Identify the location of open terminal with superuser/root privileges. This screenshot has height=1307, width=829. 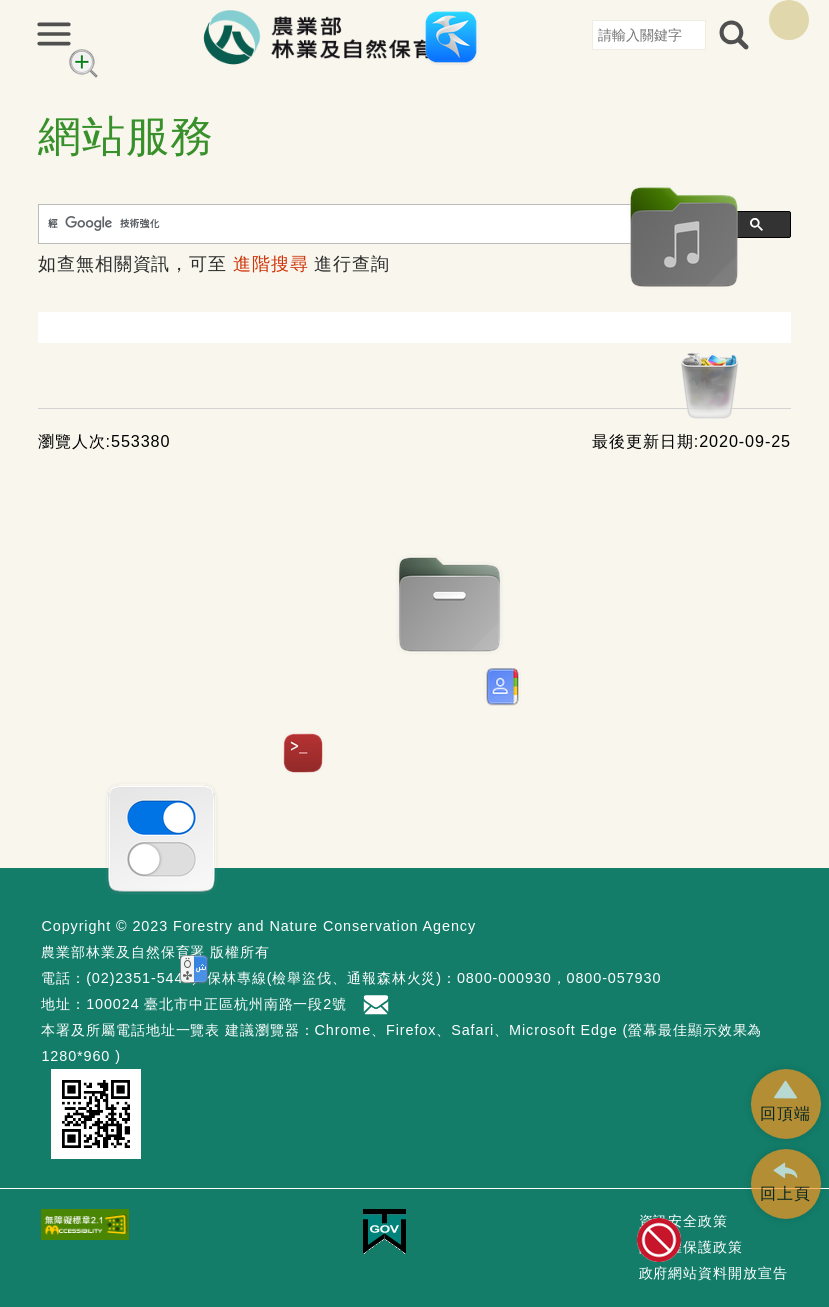
(303, 753).